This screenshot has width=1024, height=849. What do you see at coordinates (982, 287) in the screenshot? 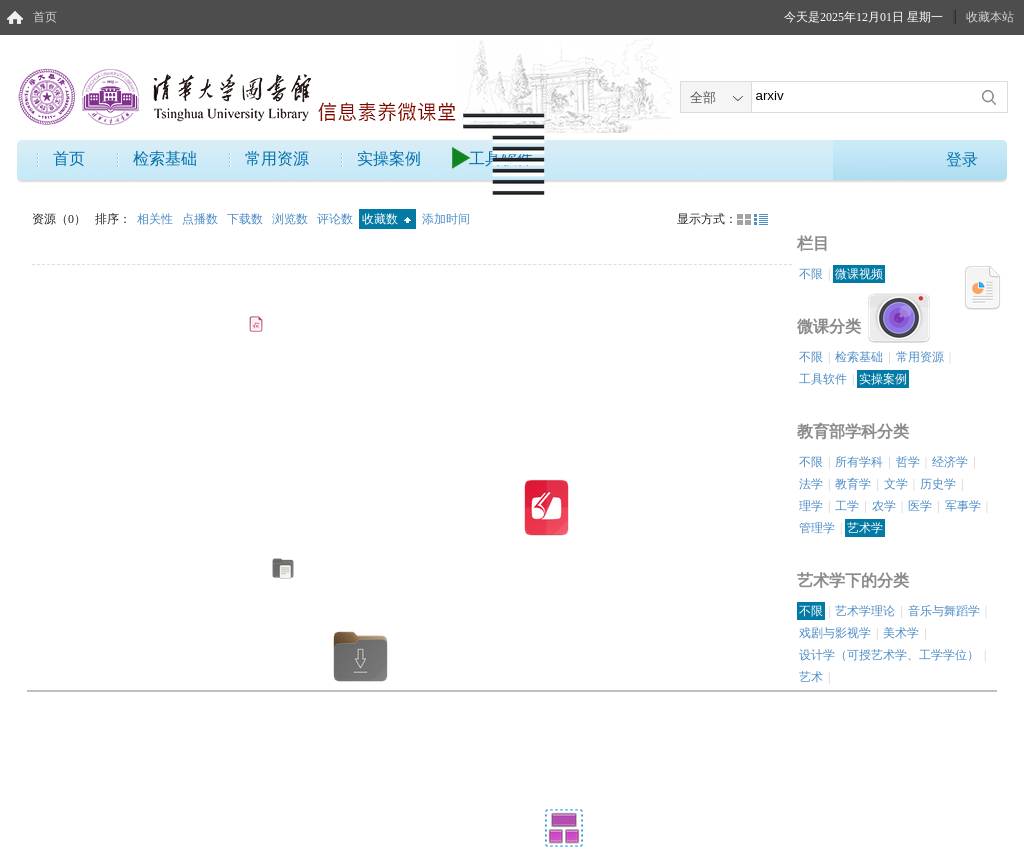
I see `open a presentation file` at bounding box center [982, 287].